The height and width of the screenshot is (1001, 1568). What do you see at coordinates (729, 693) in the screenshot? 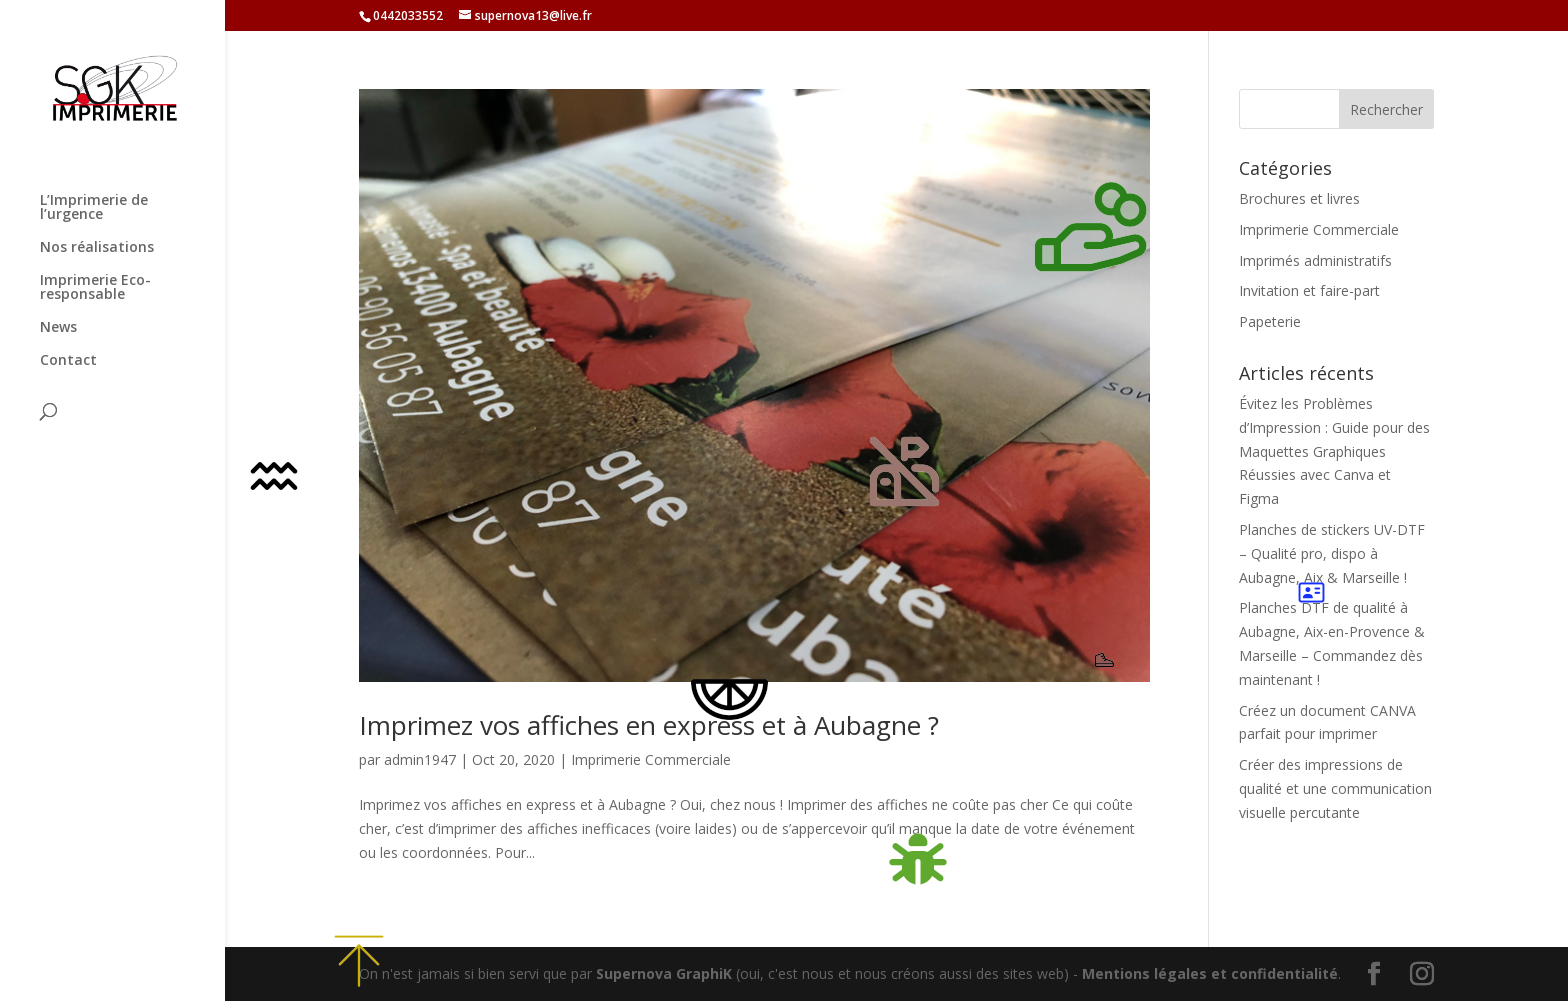
I see `indicates citrus or fruit-related content` at bounding box center [729, 693].